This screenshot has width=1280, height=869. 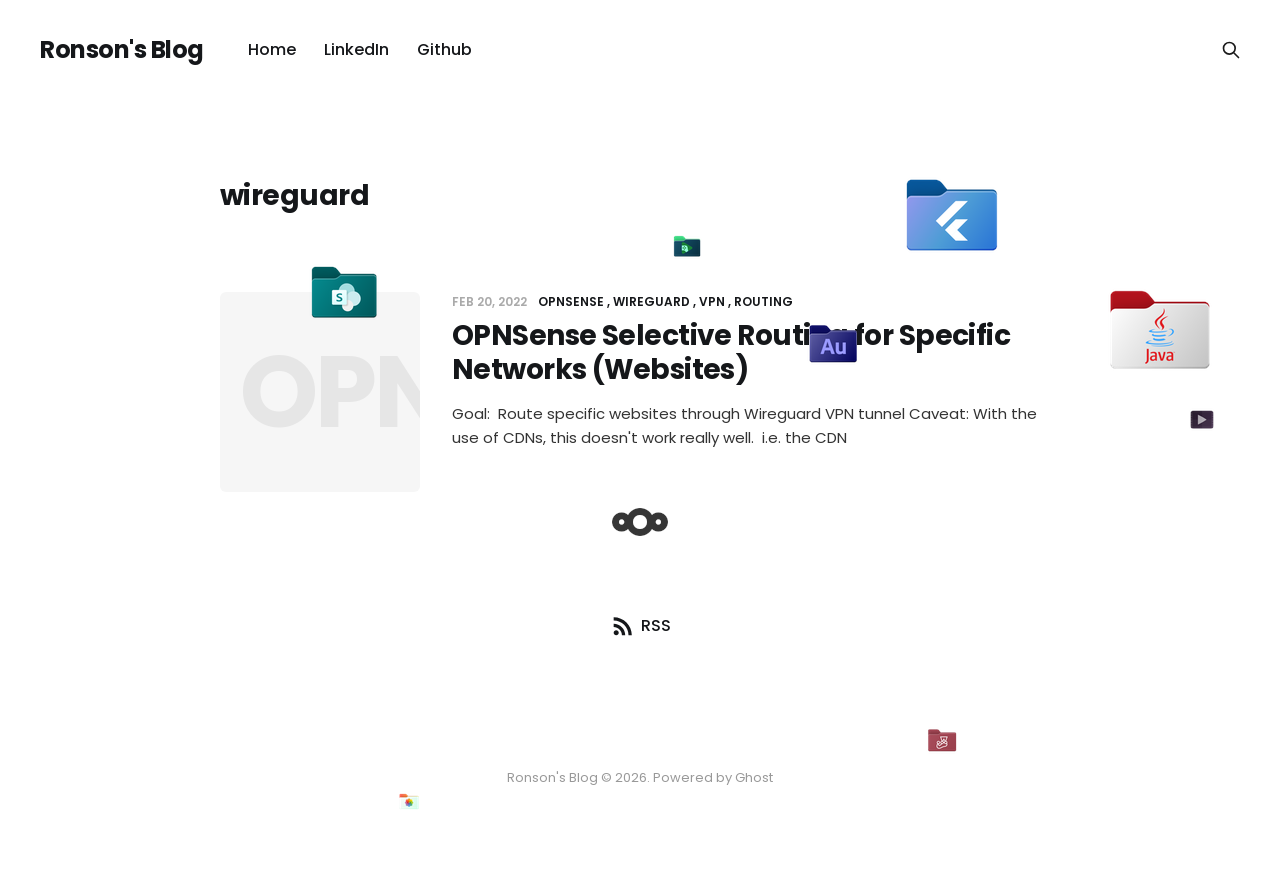 I want to click on open adobe audition project files folder, so click(x=833, y=345).